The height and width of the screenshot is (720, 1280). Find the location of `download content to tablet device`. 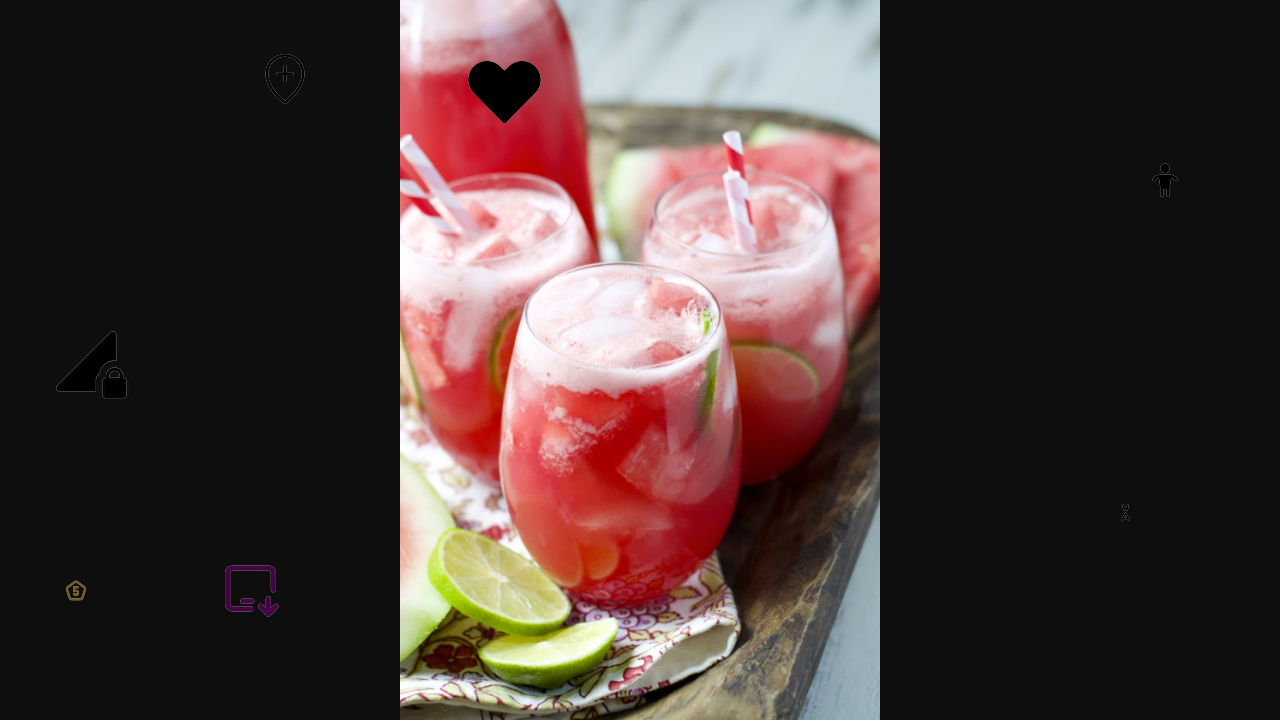

download content to tablet device is located at coordinates (250, 588).